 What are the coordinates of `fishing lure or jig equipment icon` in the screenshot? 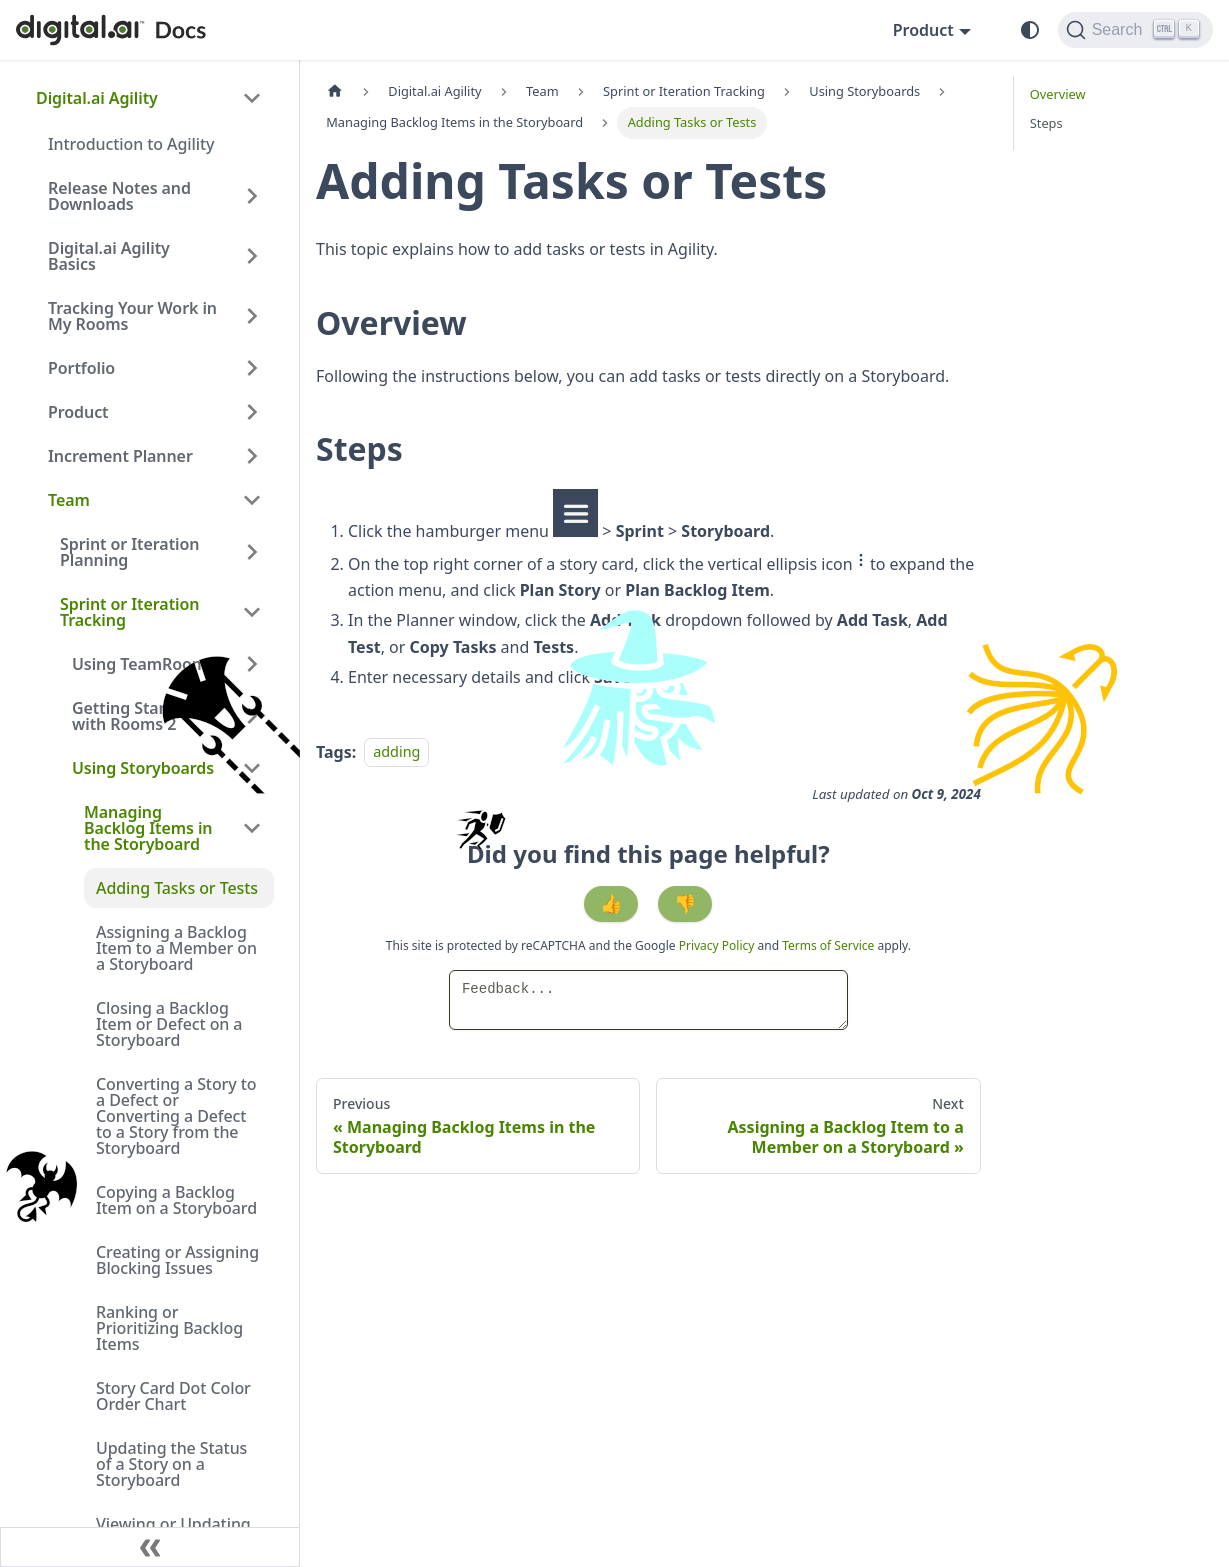 It's located at (1043, 718).